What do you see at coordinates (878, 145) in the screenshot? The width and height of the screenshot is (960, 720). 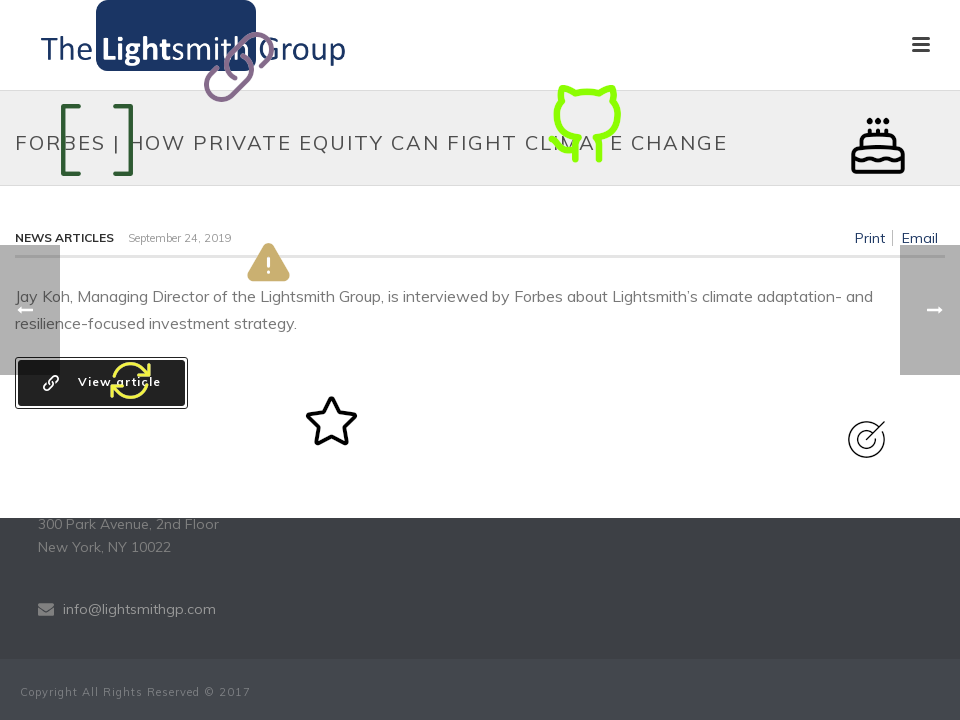 I see `view birthday or celebration events` at bounding box center [878, 145].